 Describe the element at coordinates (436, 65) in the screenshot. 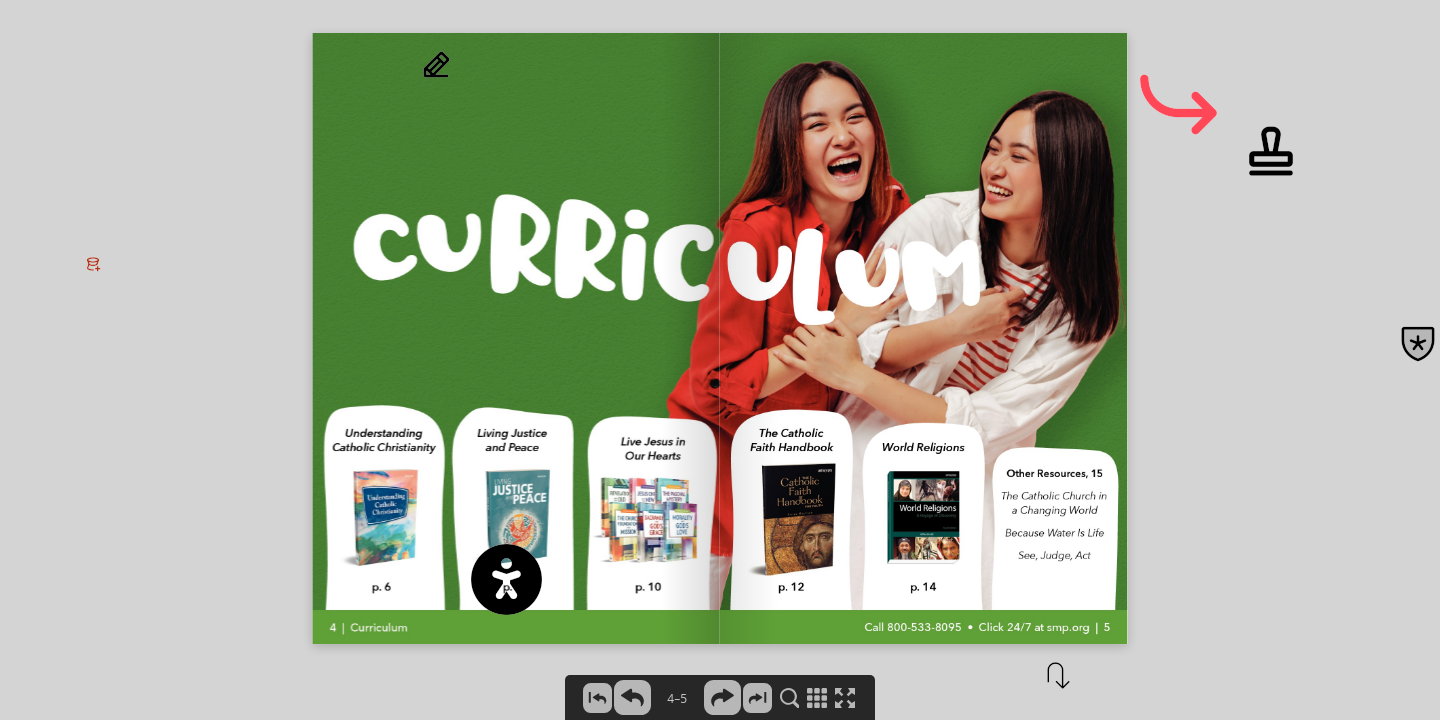

I see `edit or modify content` at that location.